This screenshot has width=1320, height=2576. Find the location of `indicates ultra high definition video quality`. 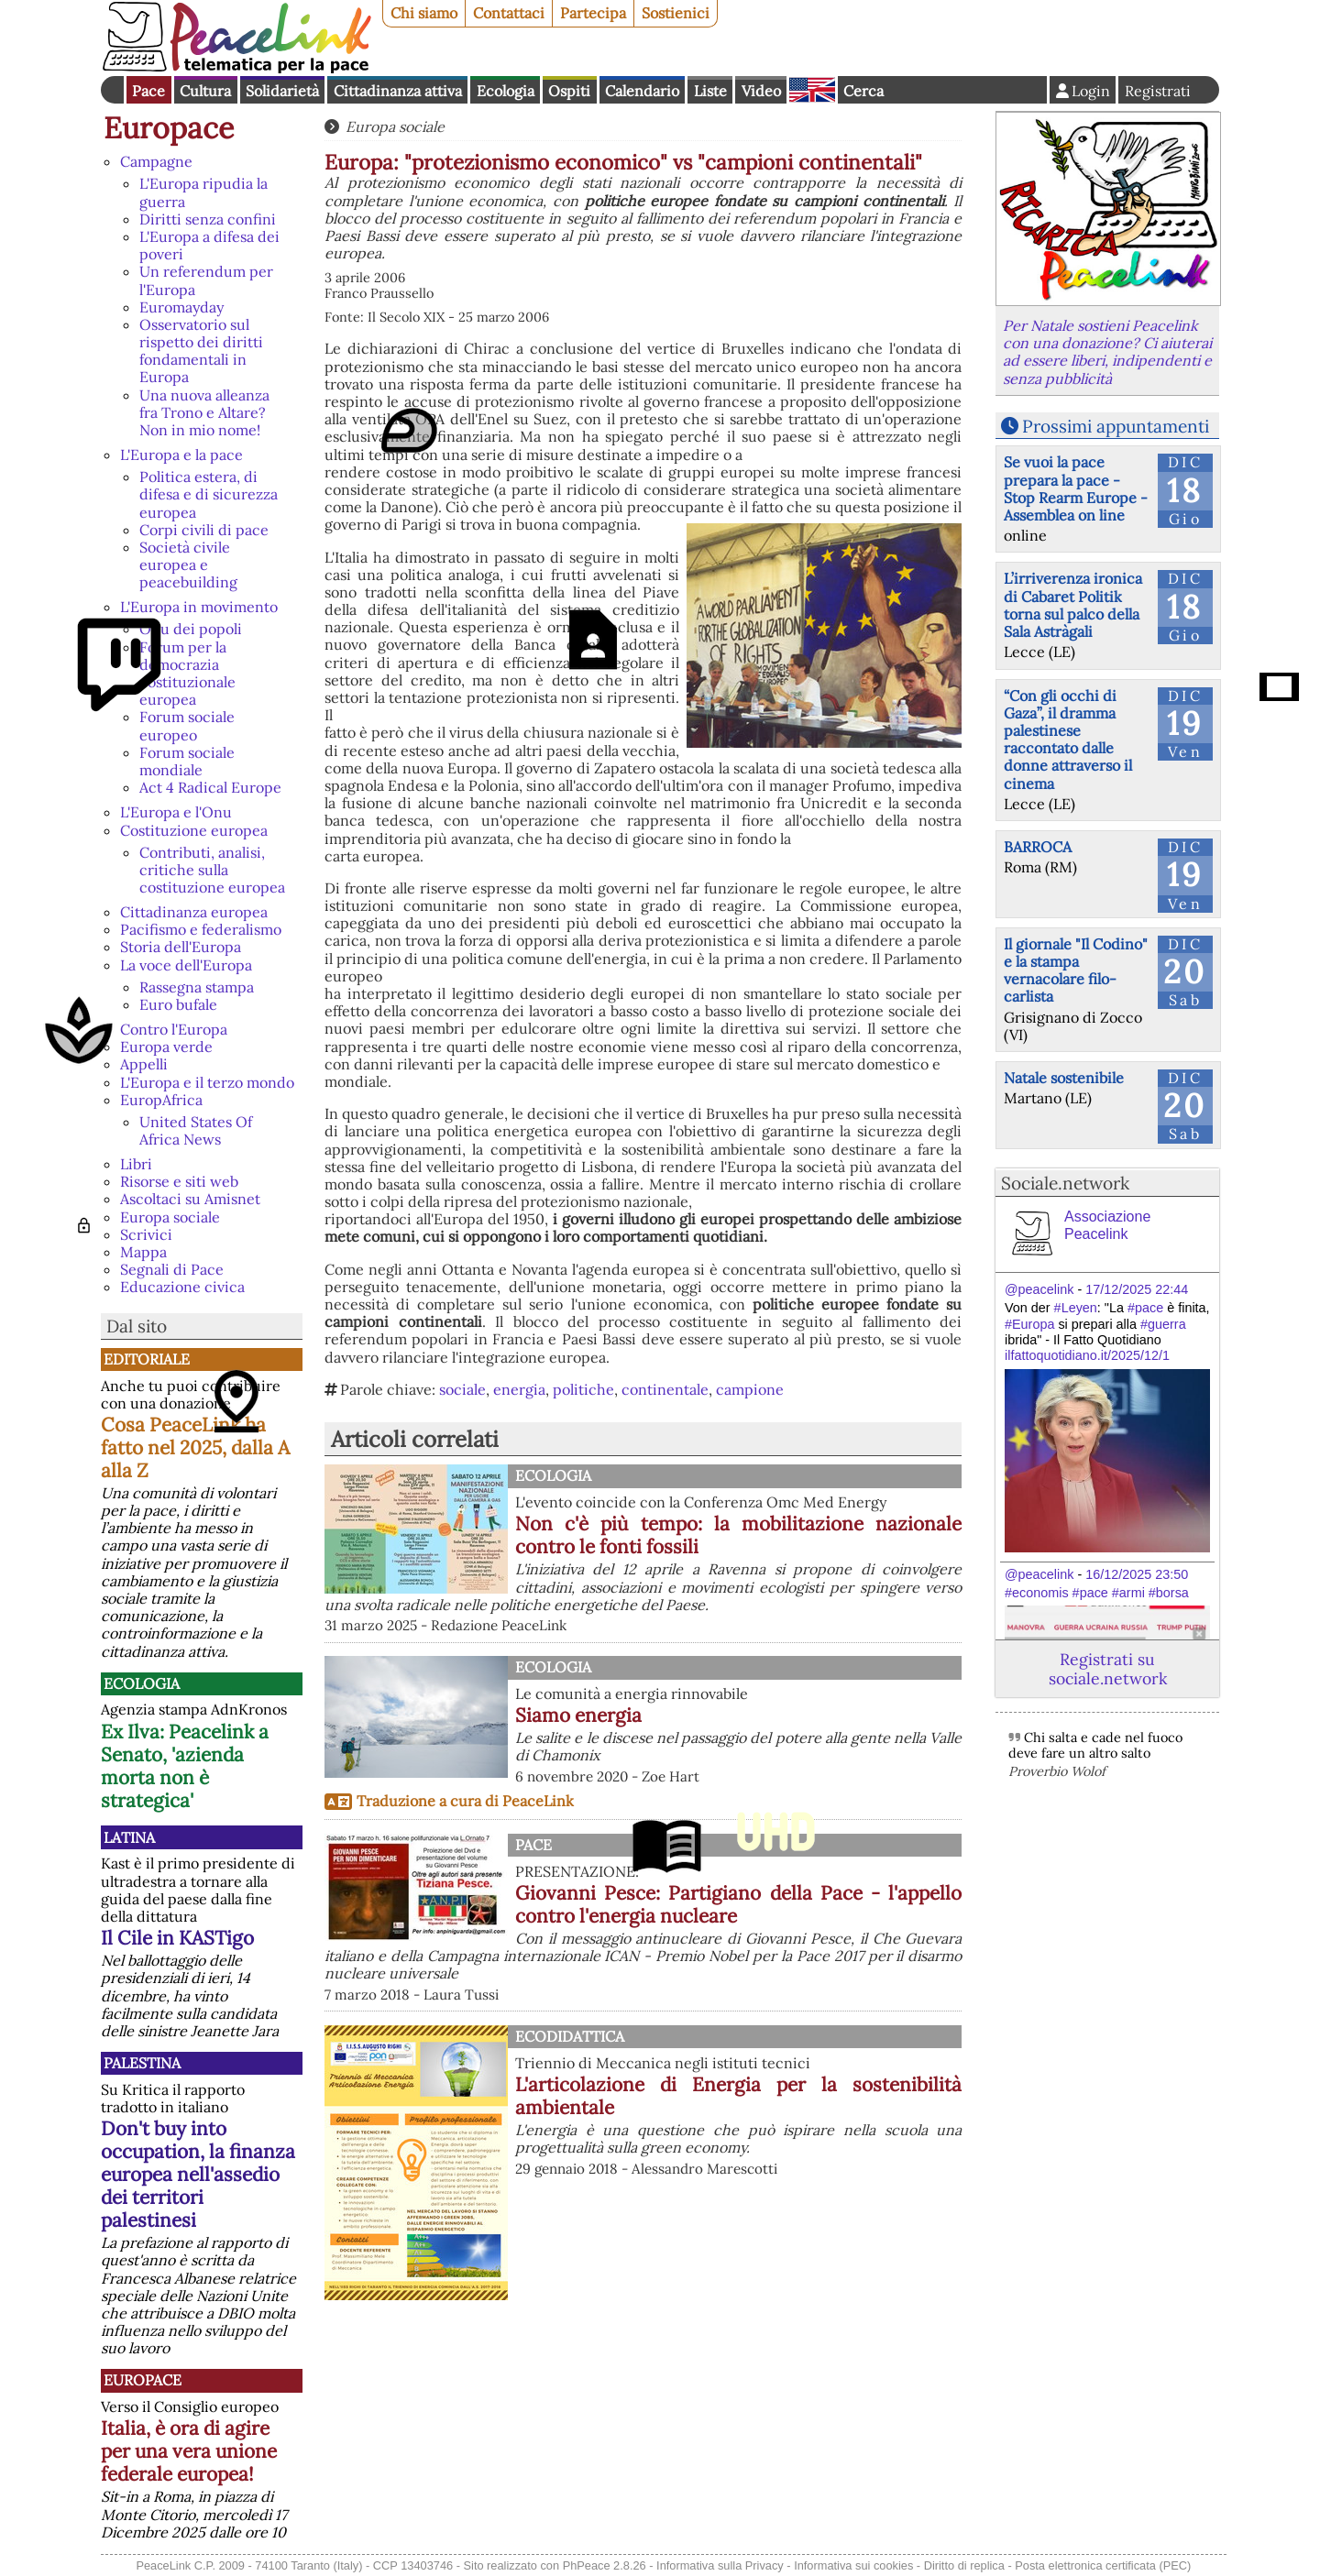

indicates ultra high definition video quality is located at coordinates (776, 1831).